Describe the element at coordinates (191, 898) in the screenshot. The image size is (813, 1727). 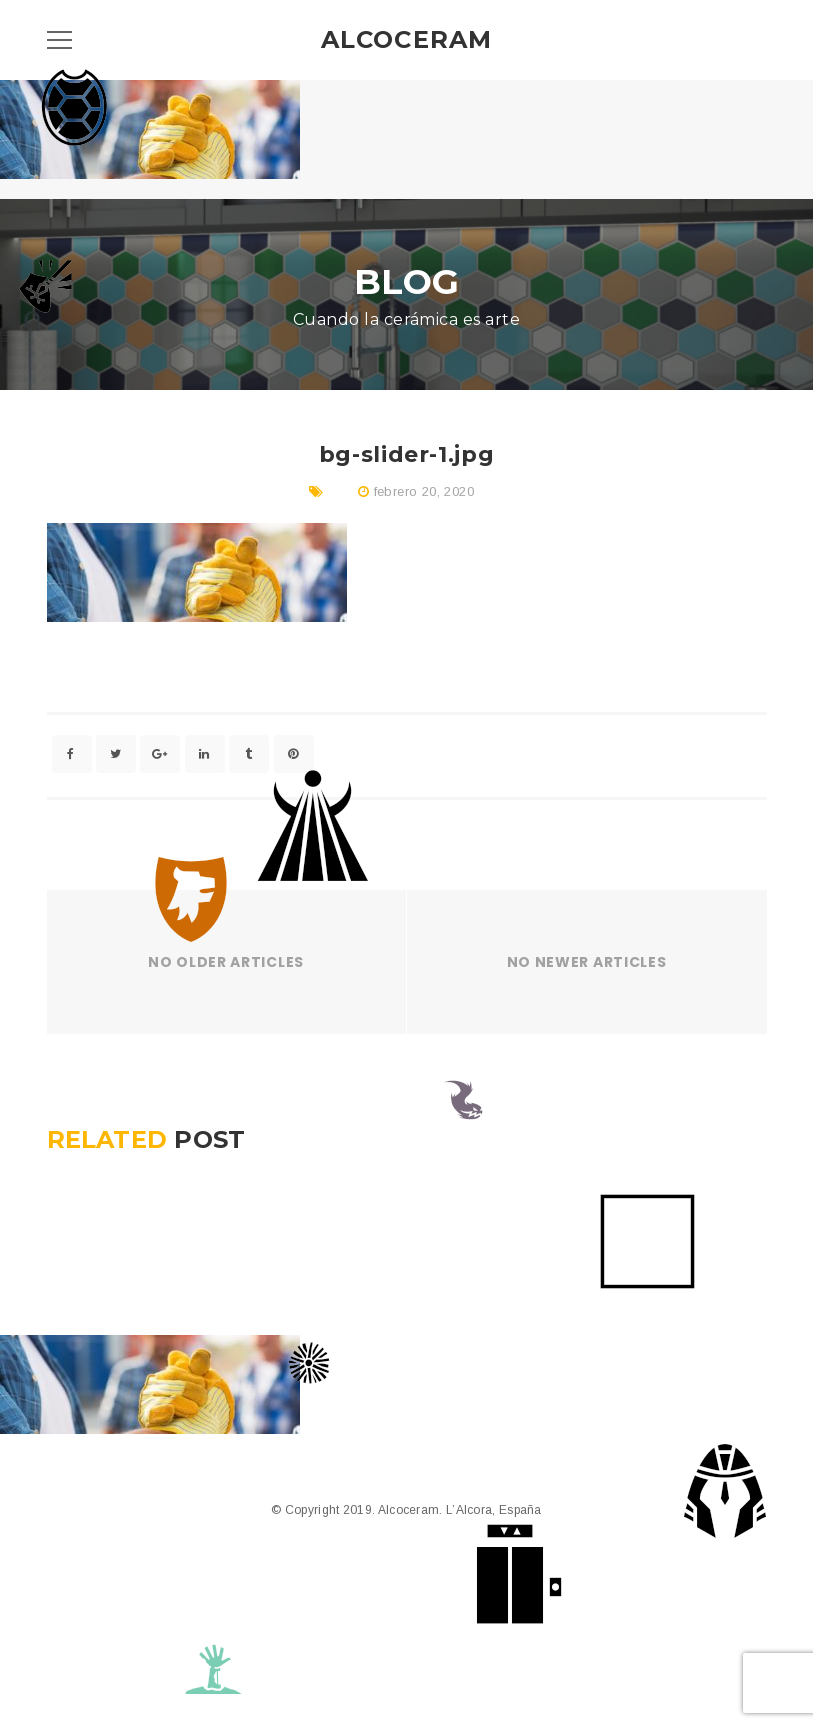
I see `select griffin house or faction emblem` at that location.